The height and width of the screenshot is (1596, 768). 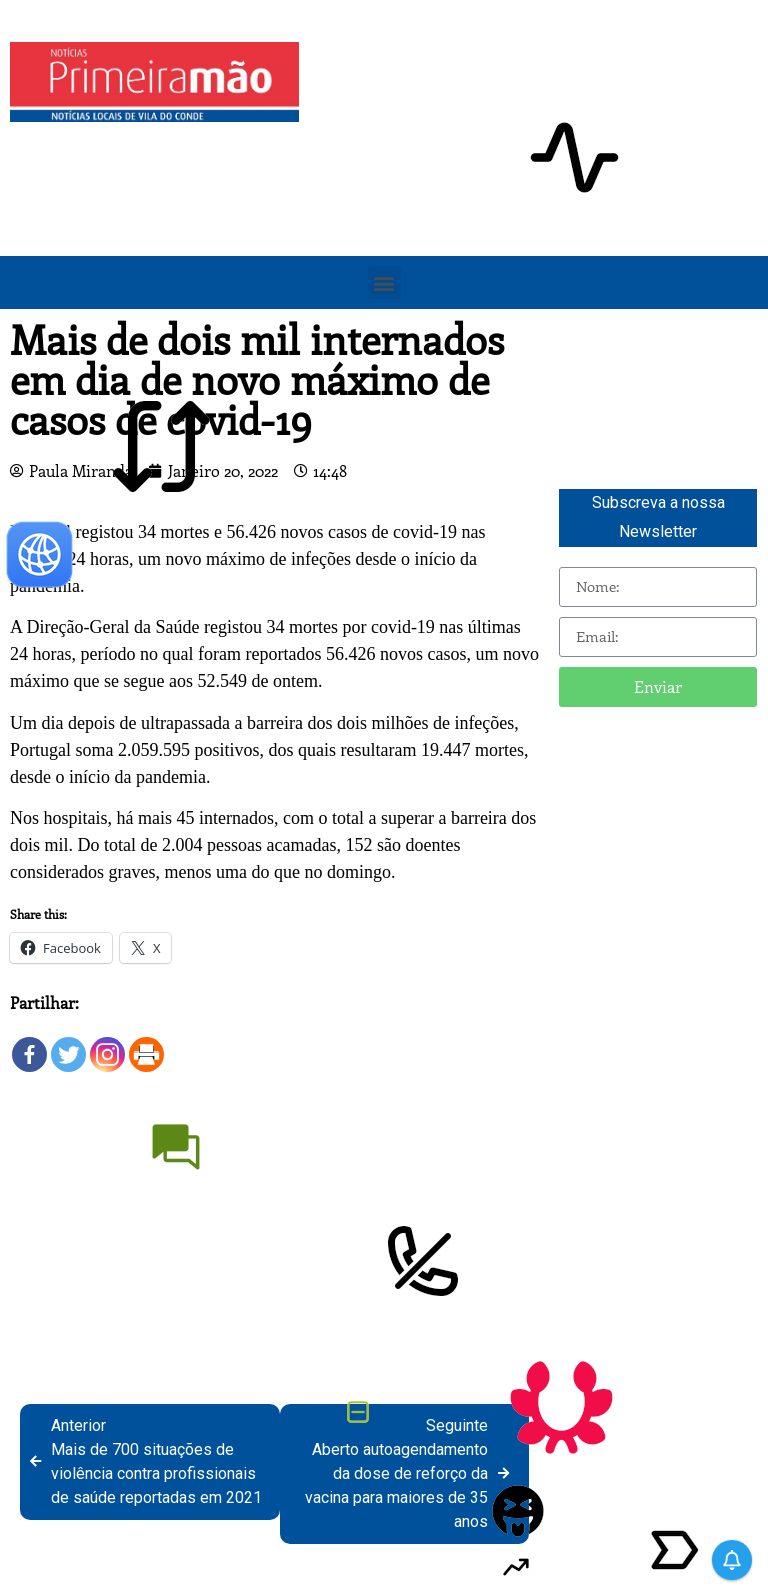 I want to click on view achievements or awards, so click(x=561, y=1407).